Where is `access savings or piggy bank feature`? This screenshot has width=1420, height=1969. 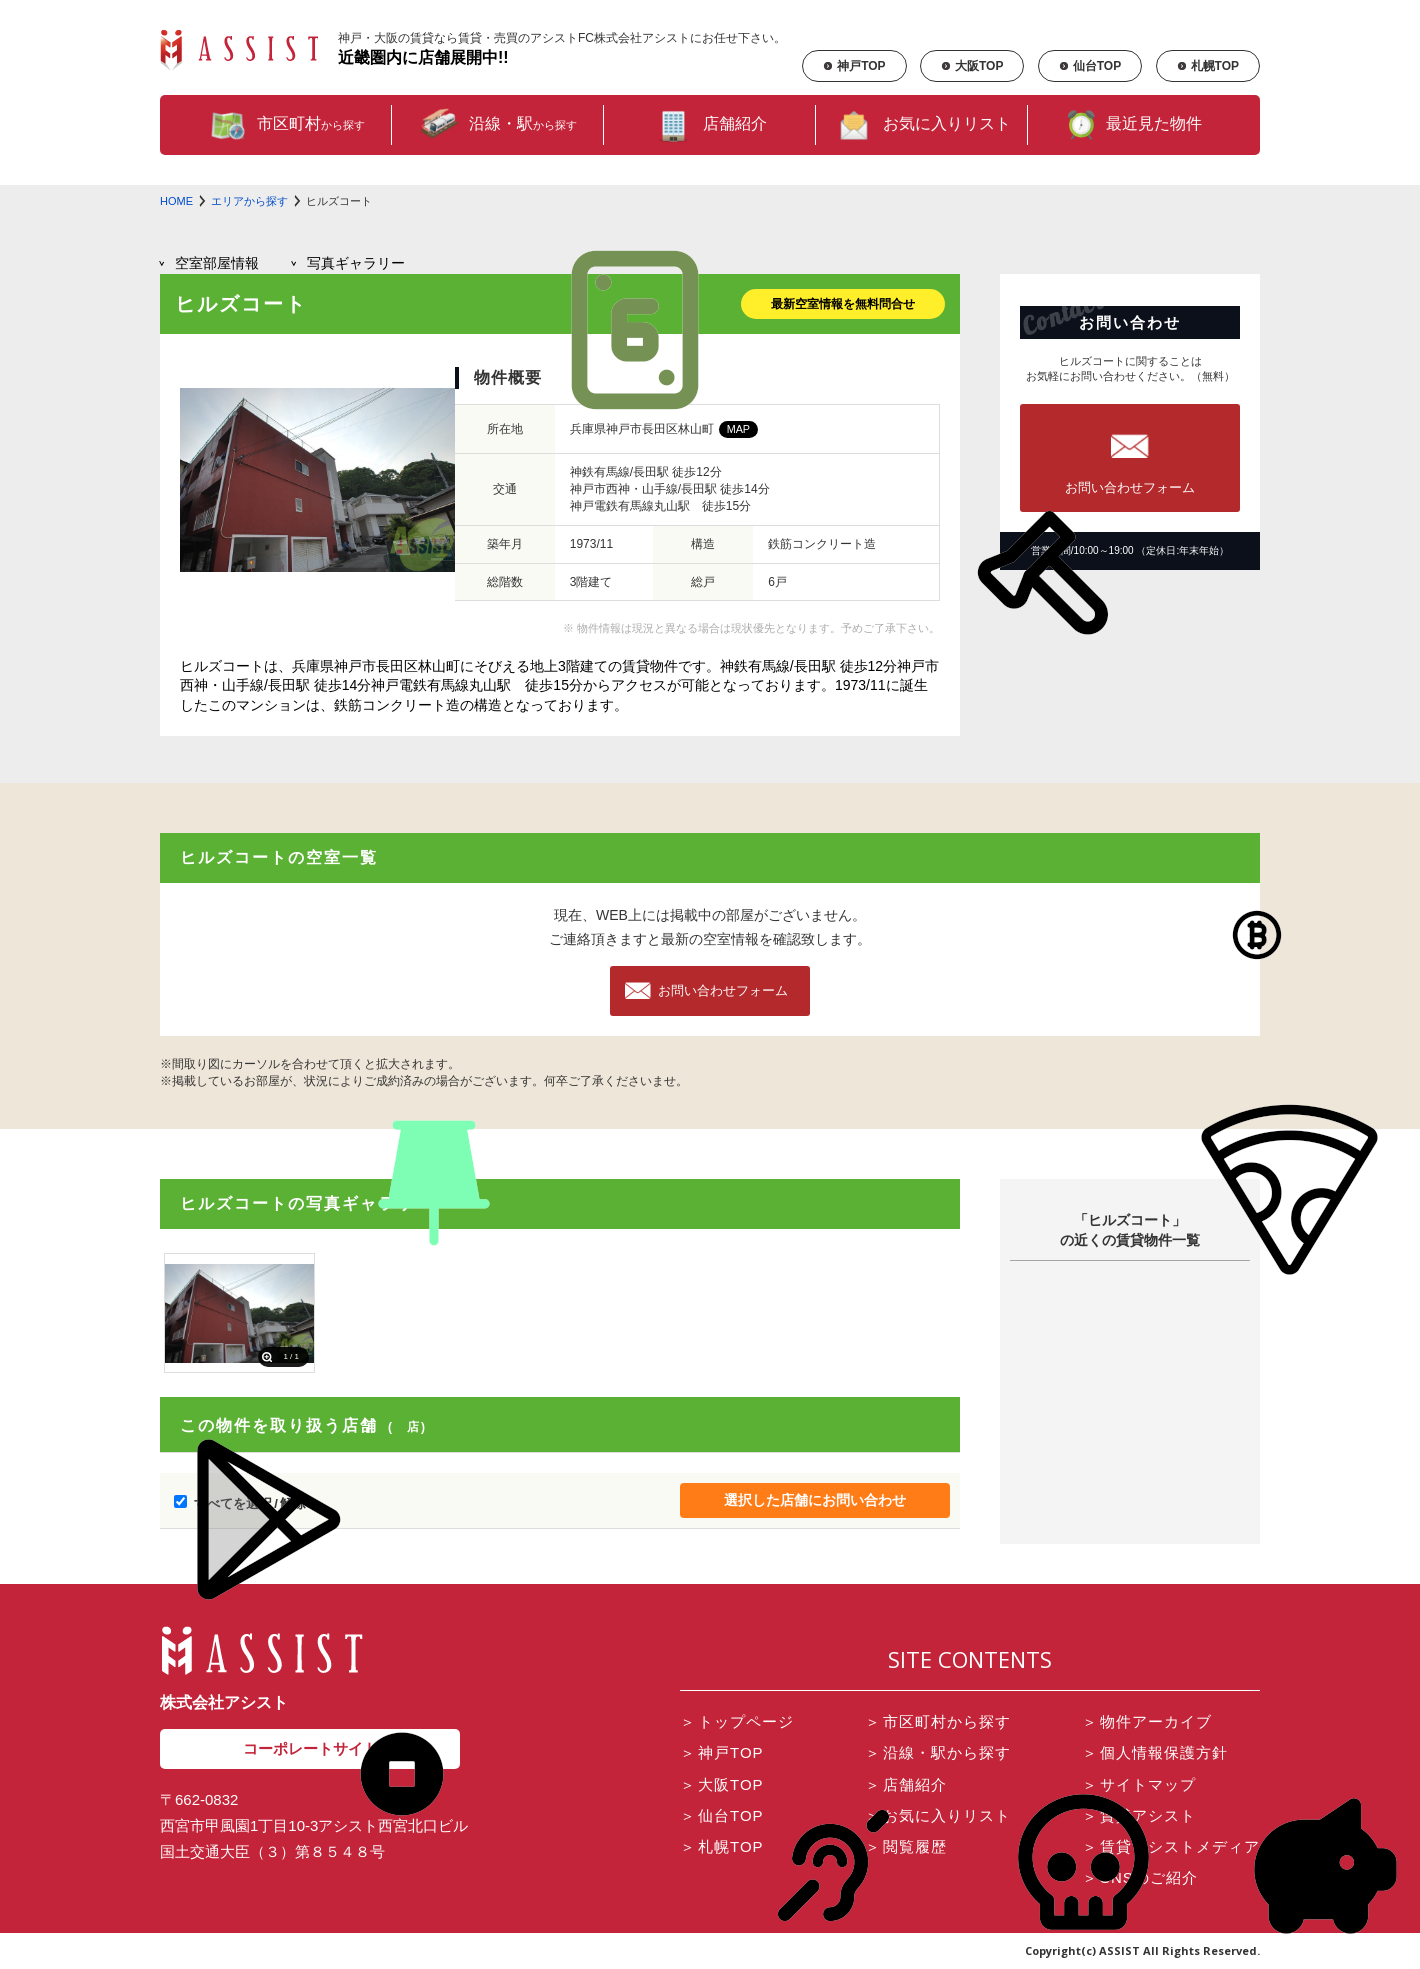 access savings or piggy bank feature is located at coordinates (1325, 1869).